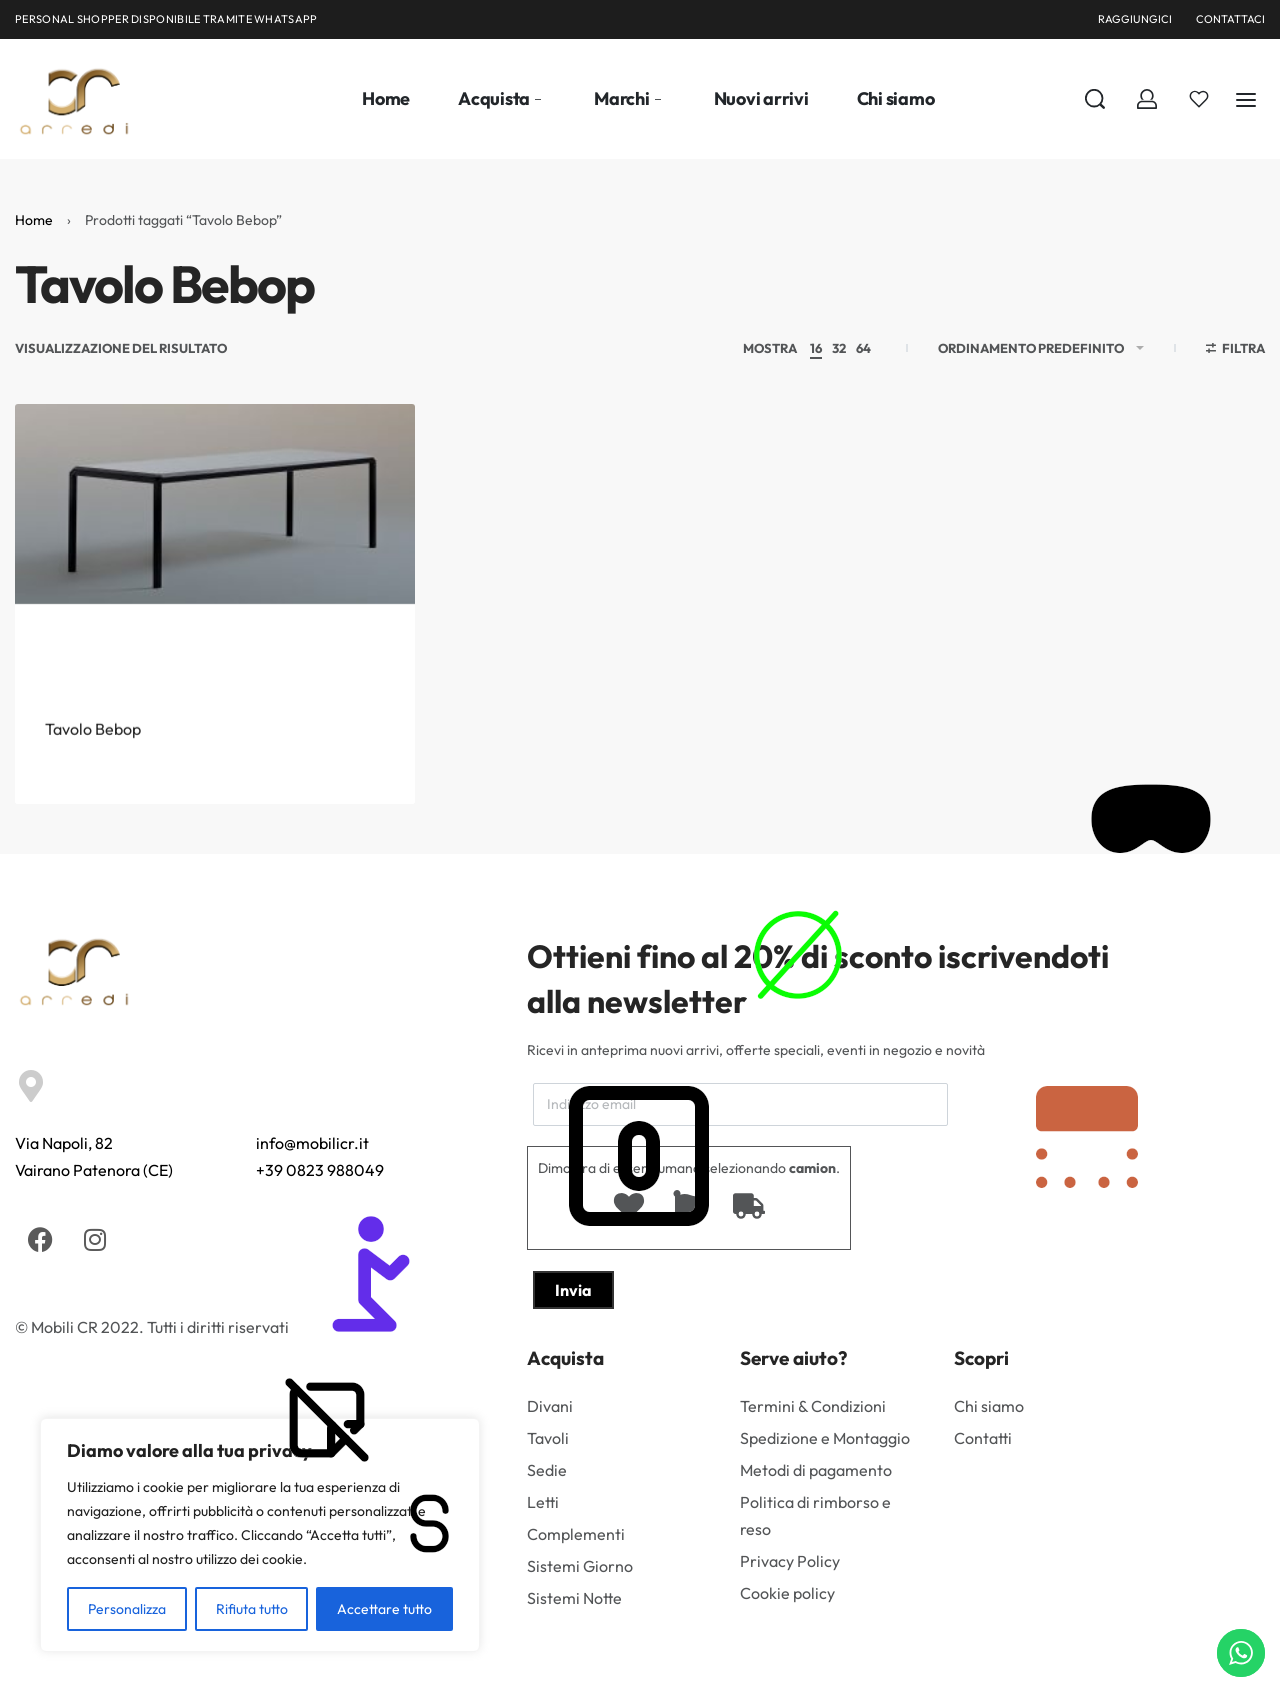  I want to click on access apple vision pro settings, so click(1151, 817).